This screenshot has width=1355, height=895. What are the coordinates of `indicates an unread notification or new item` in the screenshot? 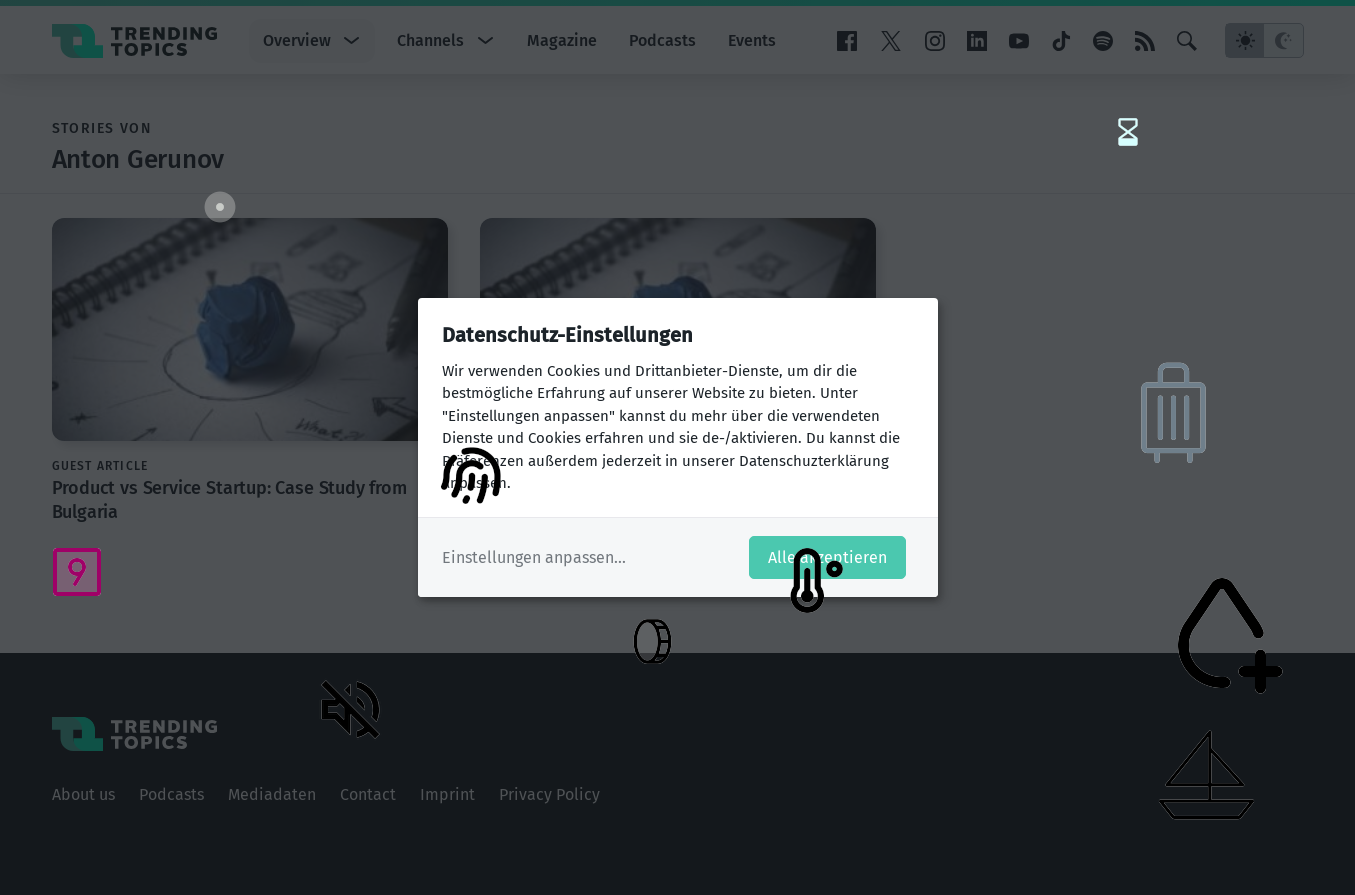 It's located at (220, 207).